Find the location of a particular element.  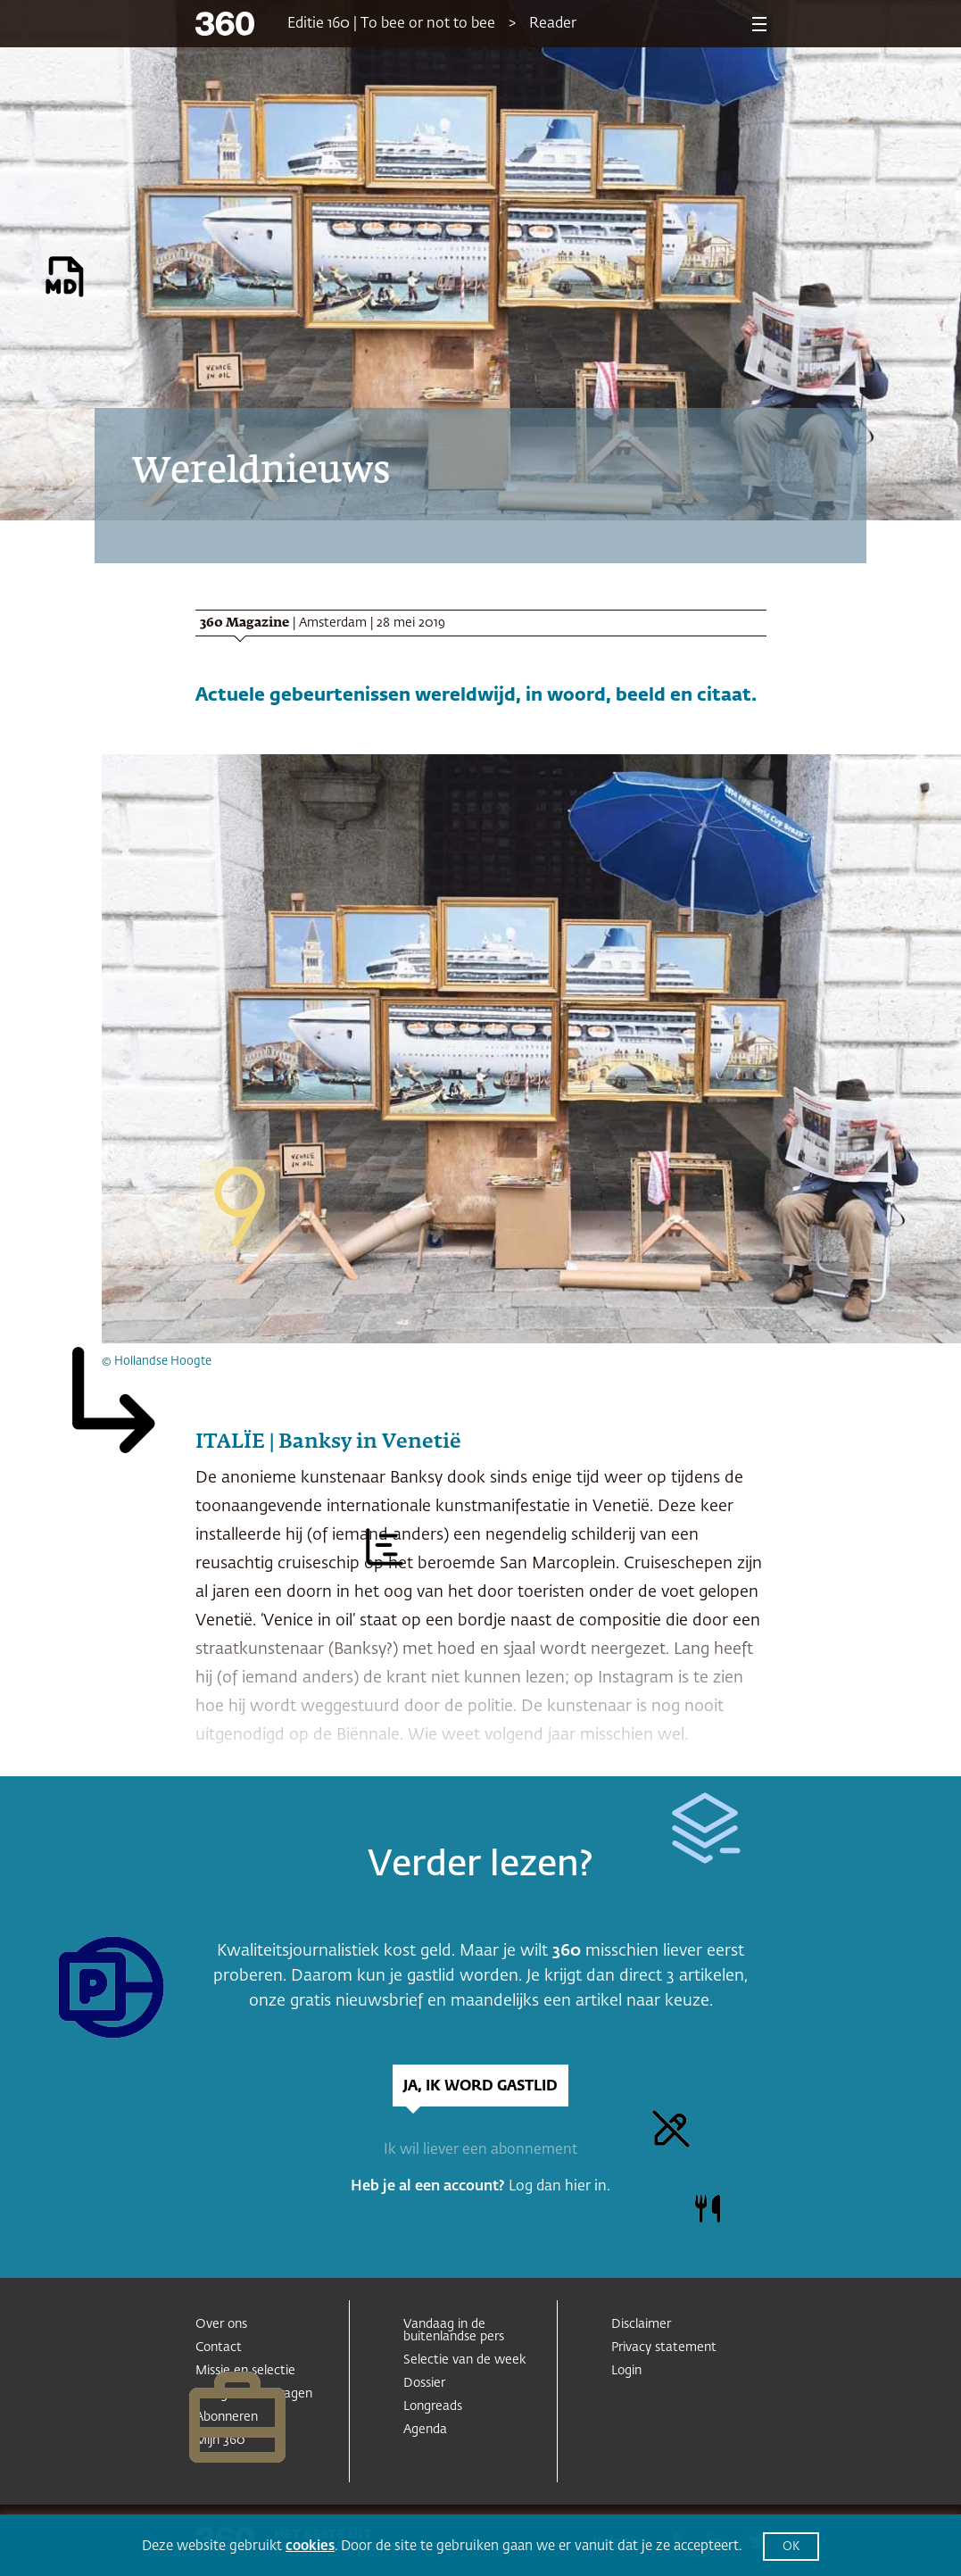

move item down and to the right is located at coordinates (105, 1400).